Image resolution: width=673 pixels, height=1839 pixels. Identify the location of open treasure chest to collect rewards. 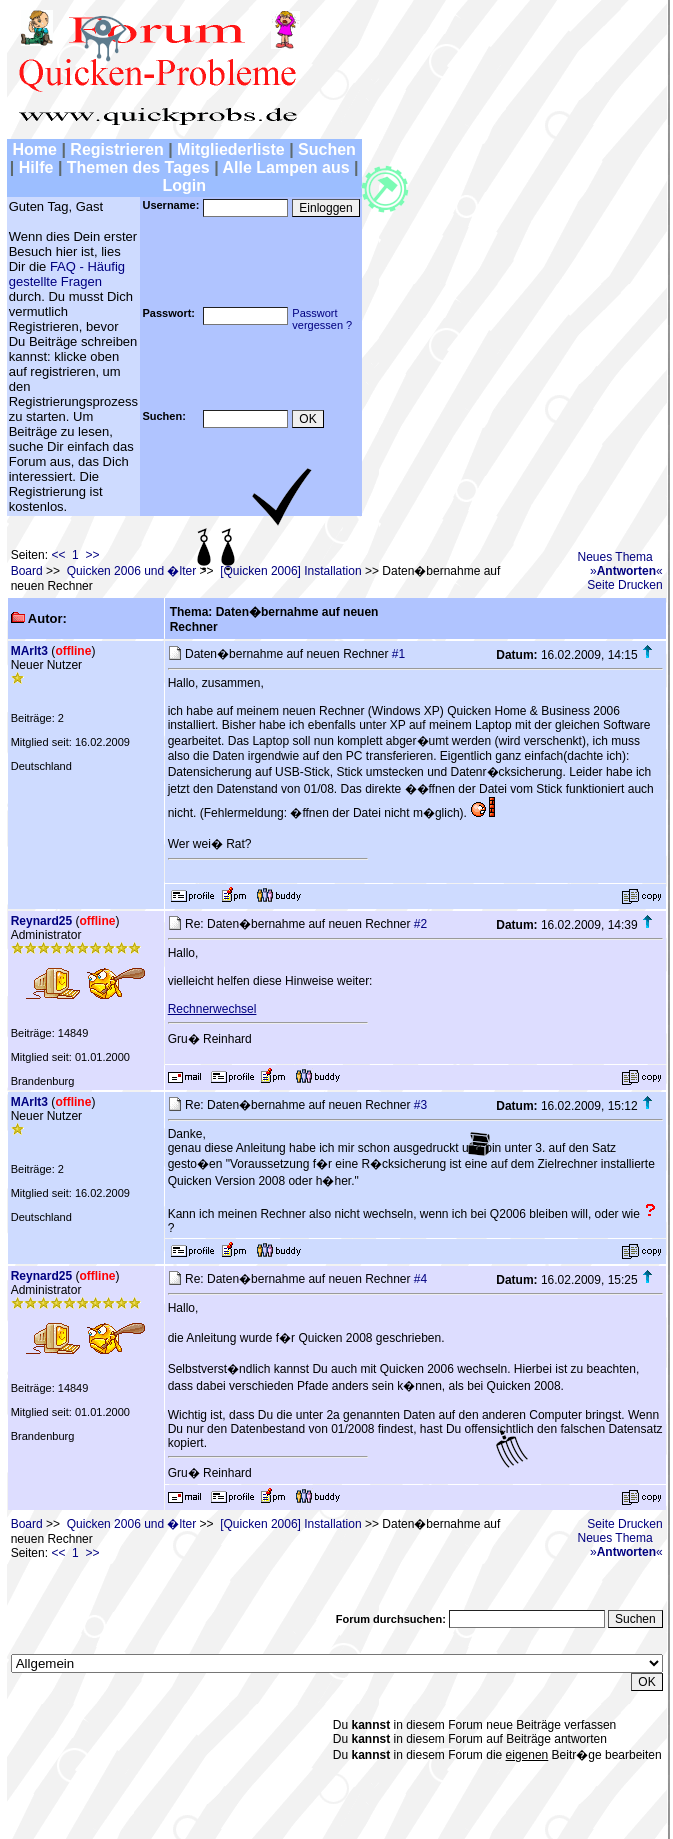
(479, 1144).